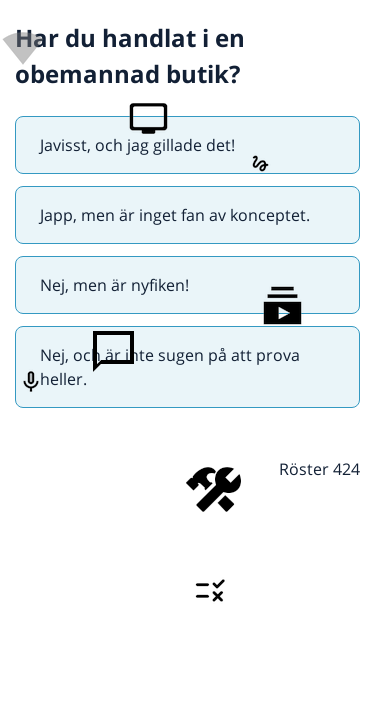 This screenshot has height=720, width=375. Describe the element at coordinates (23, 48) in the screenshot. I see `indicates no wifi signal available` at that location.